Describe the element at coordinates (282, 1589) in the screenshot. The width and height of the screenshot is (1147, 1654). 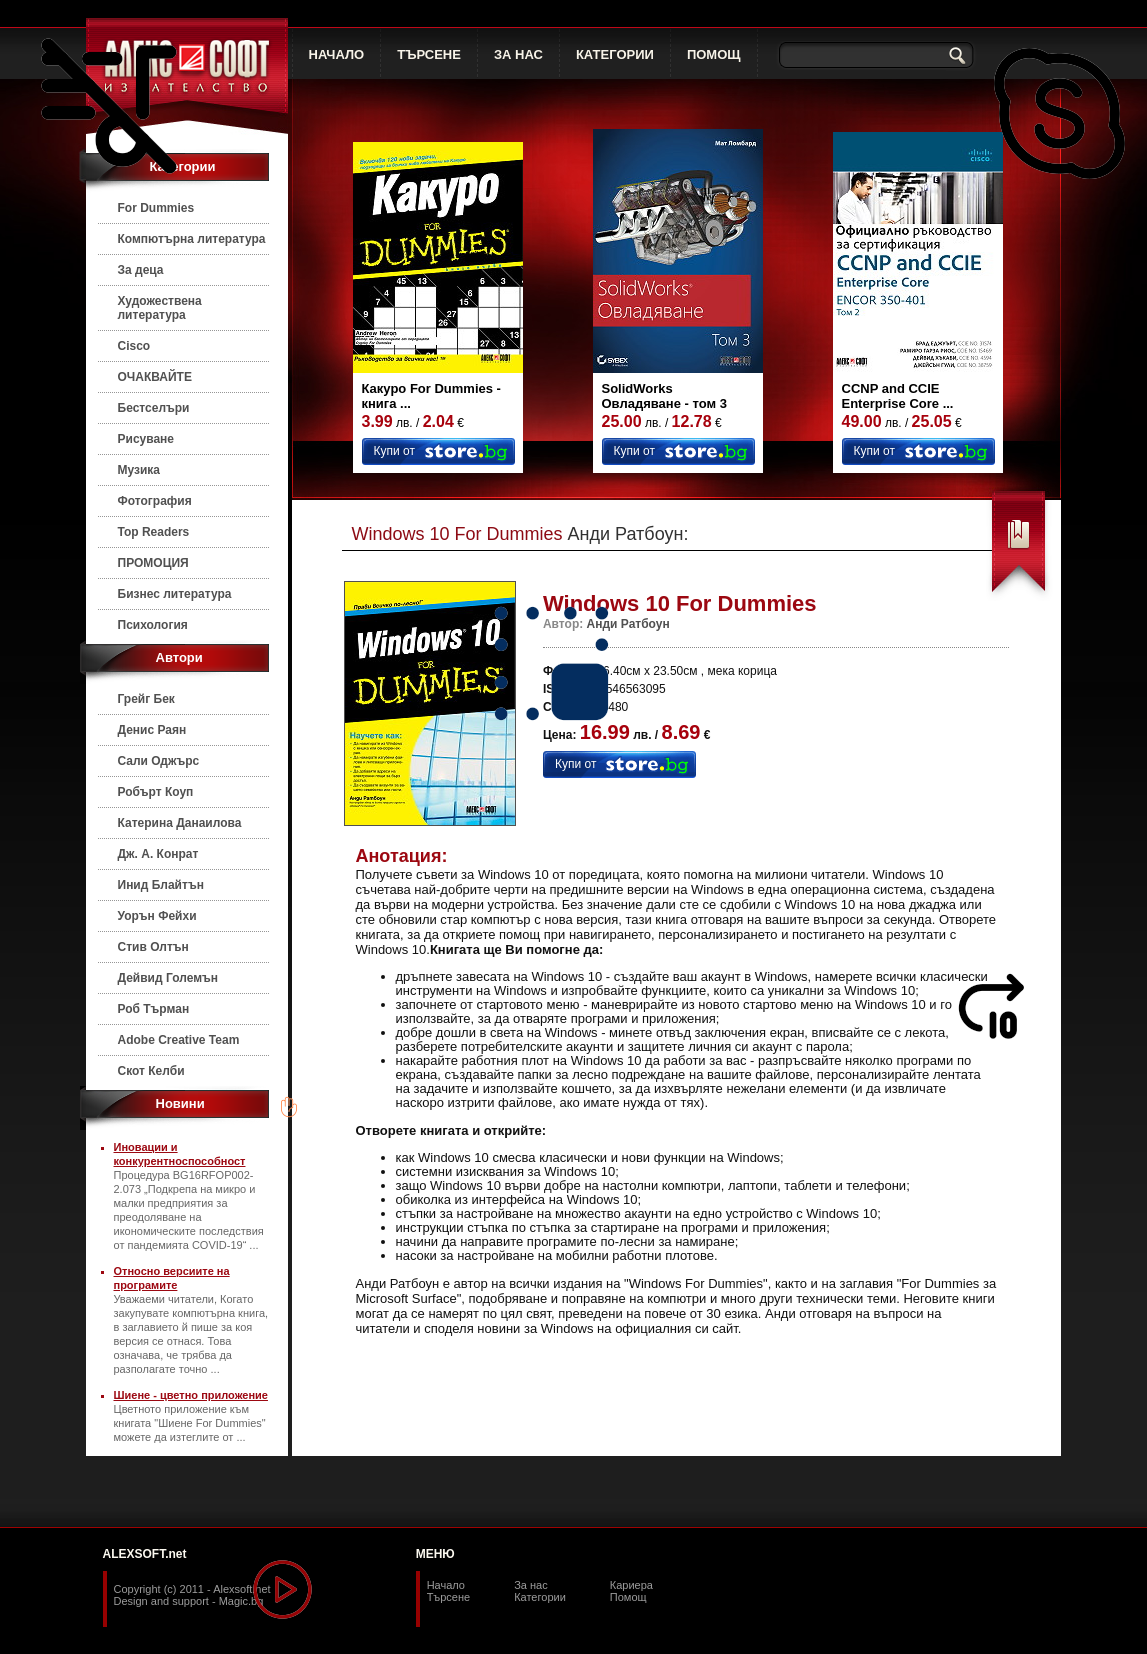
I see `play media or video content` at that location.